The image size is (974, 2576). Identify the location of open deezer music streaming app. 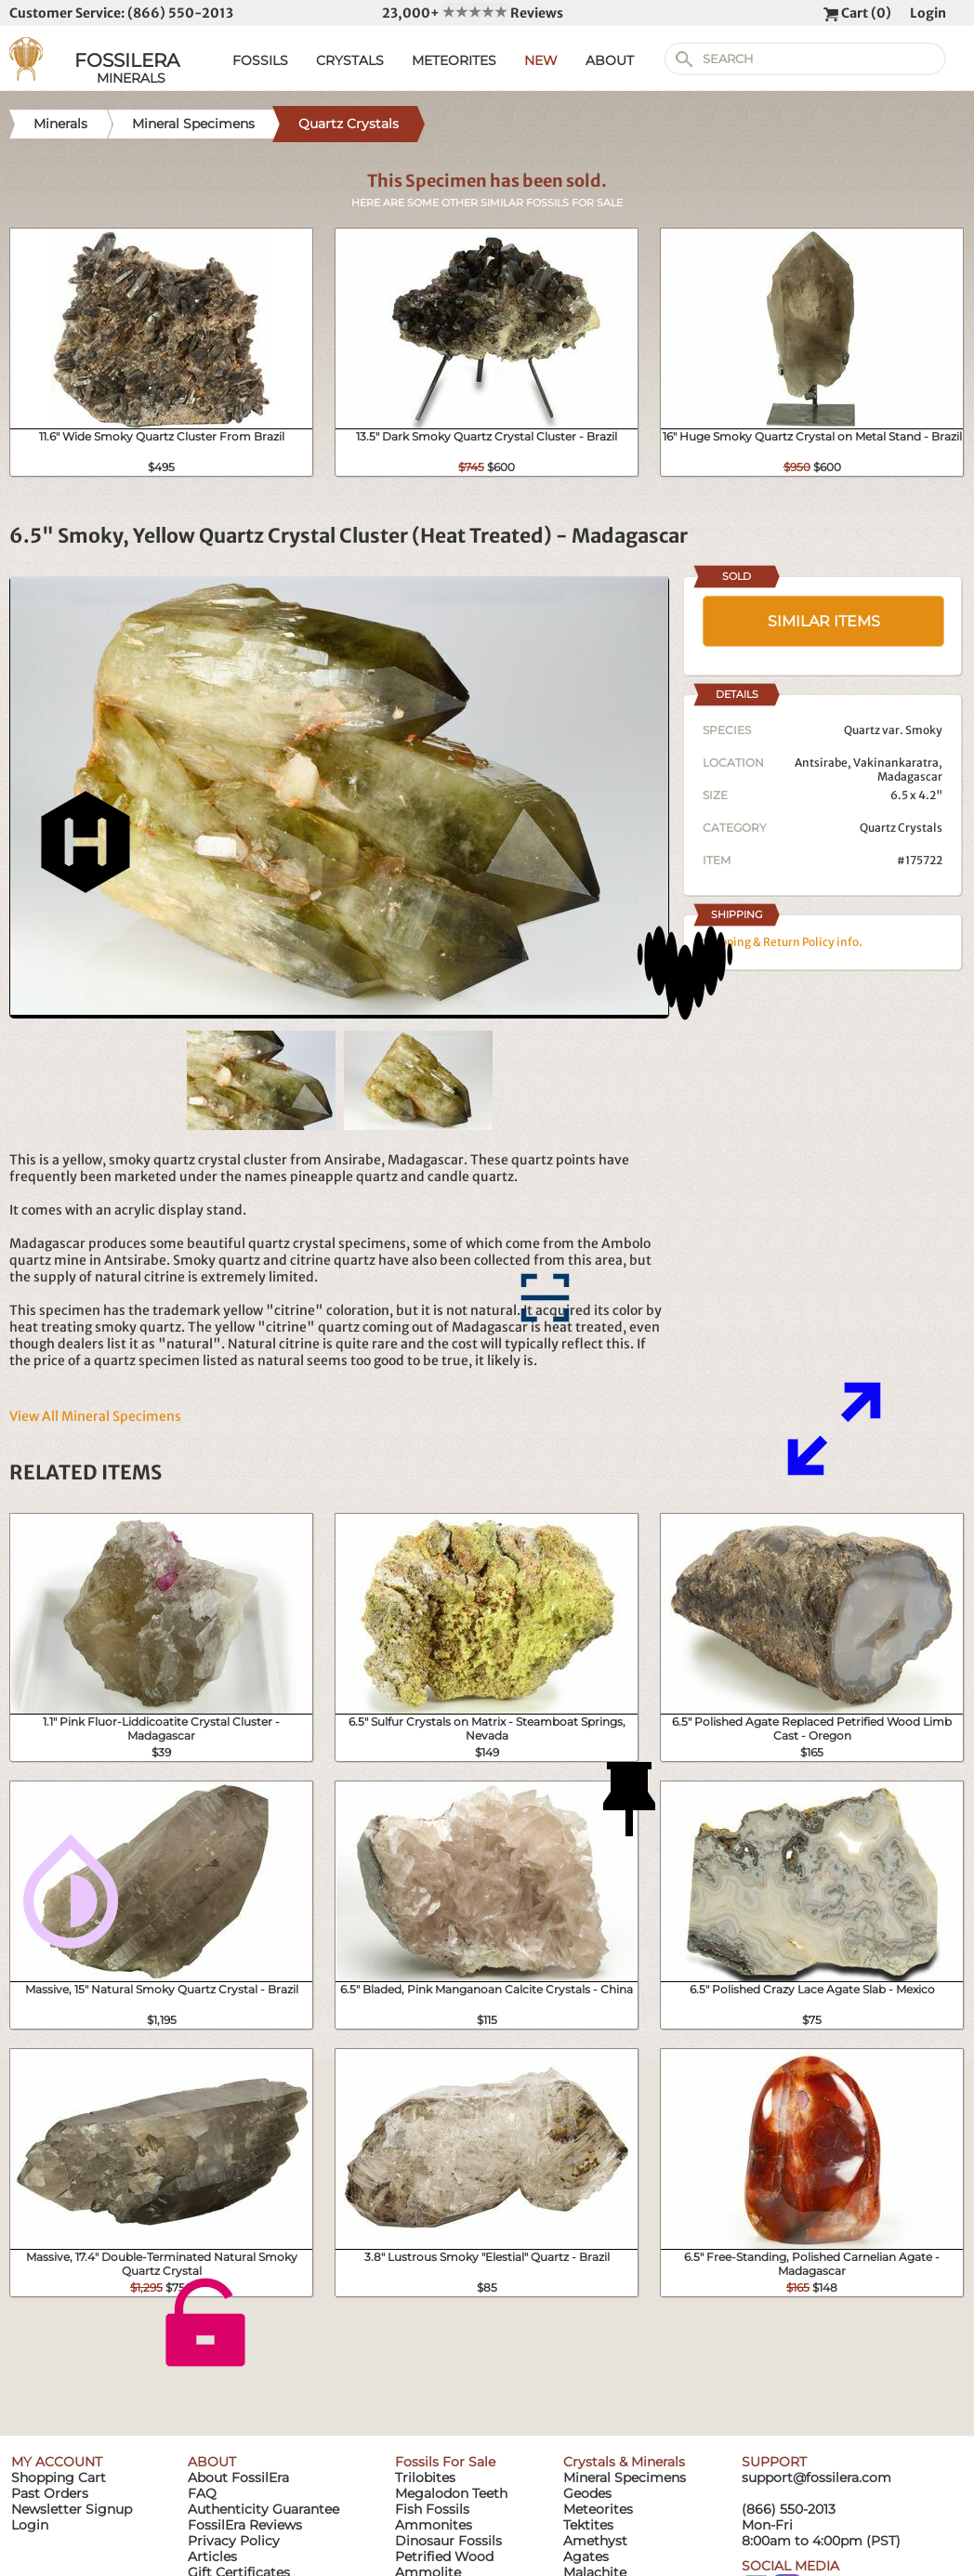
(685, 972).